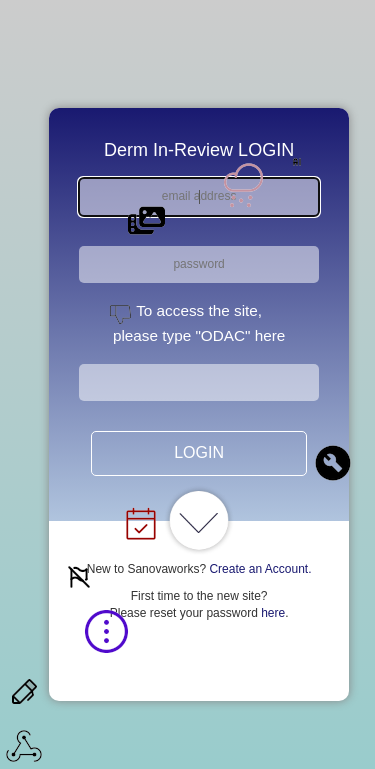 This screenshot has width=375, height=769. What do you see at coordinates (297, 162) in the screenshot?
I see `access AI-powered features` at bounding box center [297, 162].